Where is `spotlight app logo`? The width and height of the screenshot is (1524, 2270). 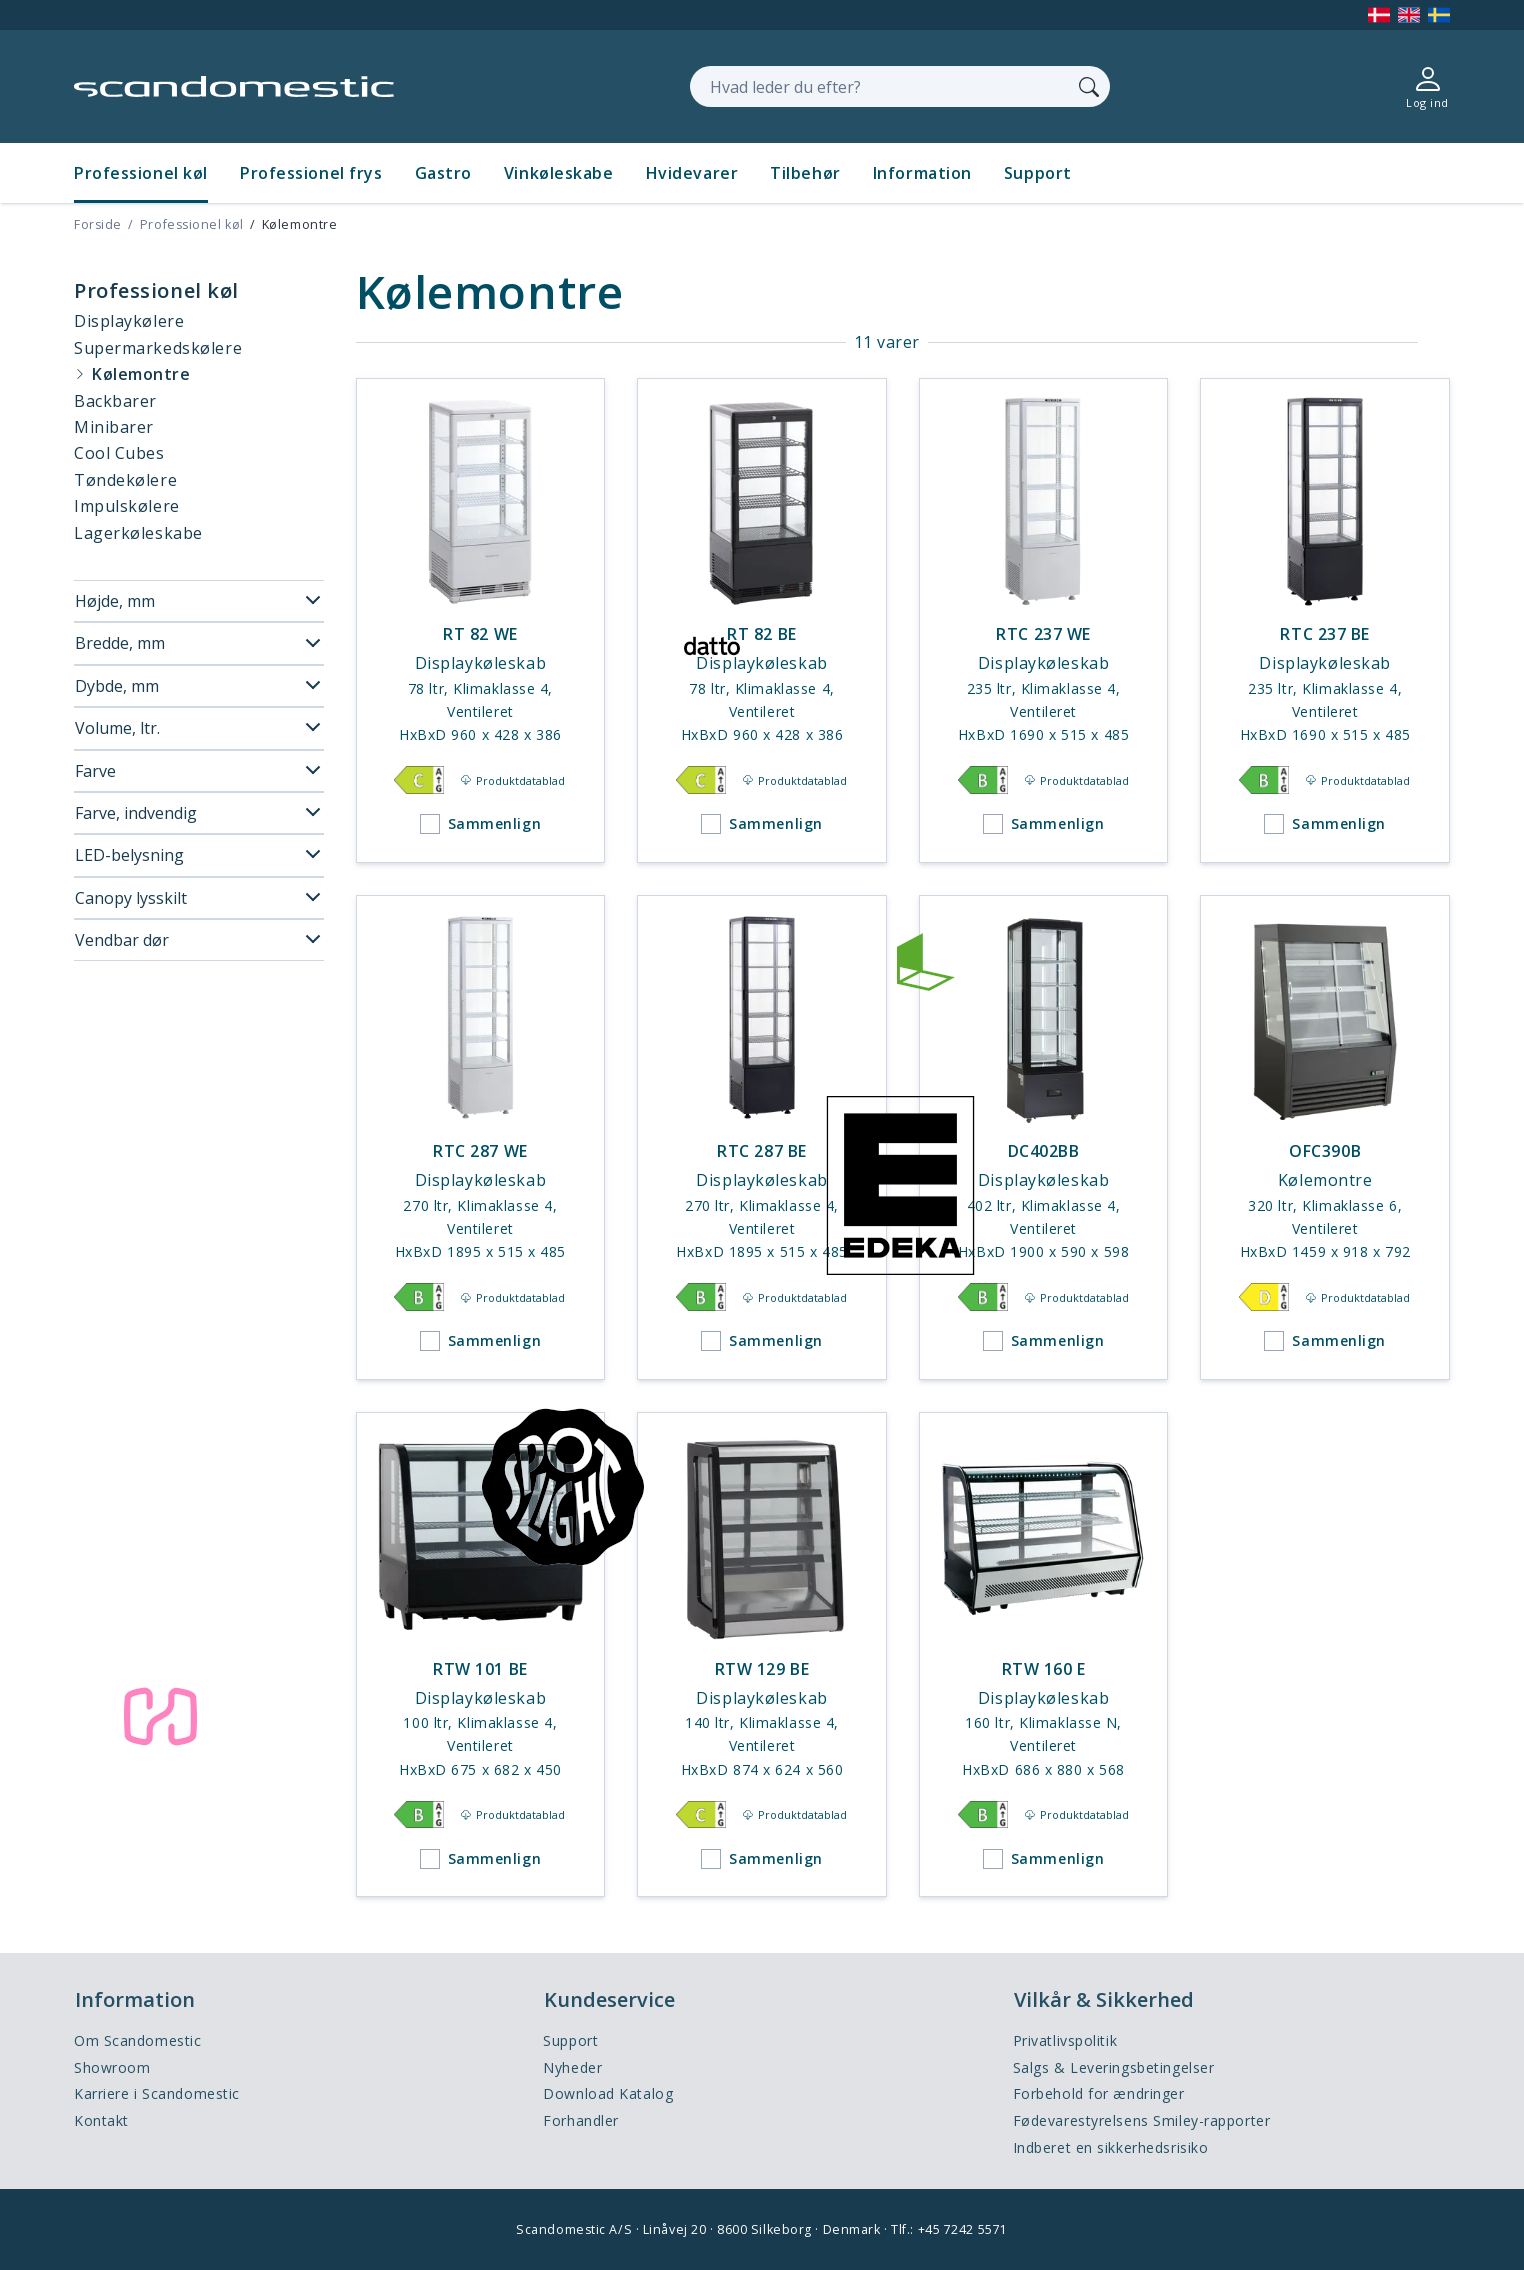 spotlight app logo is located at coordinates (563, 1487).